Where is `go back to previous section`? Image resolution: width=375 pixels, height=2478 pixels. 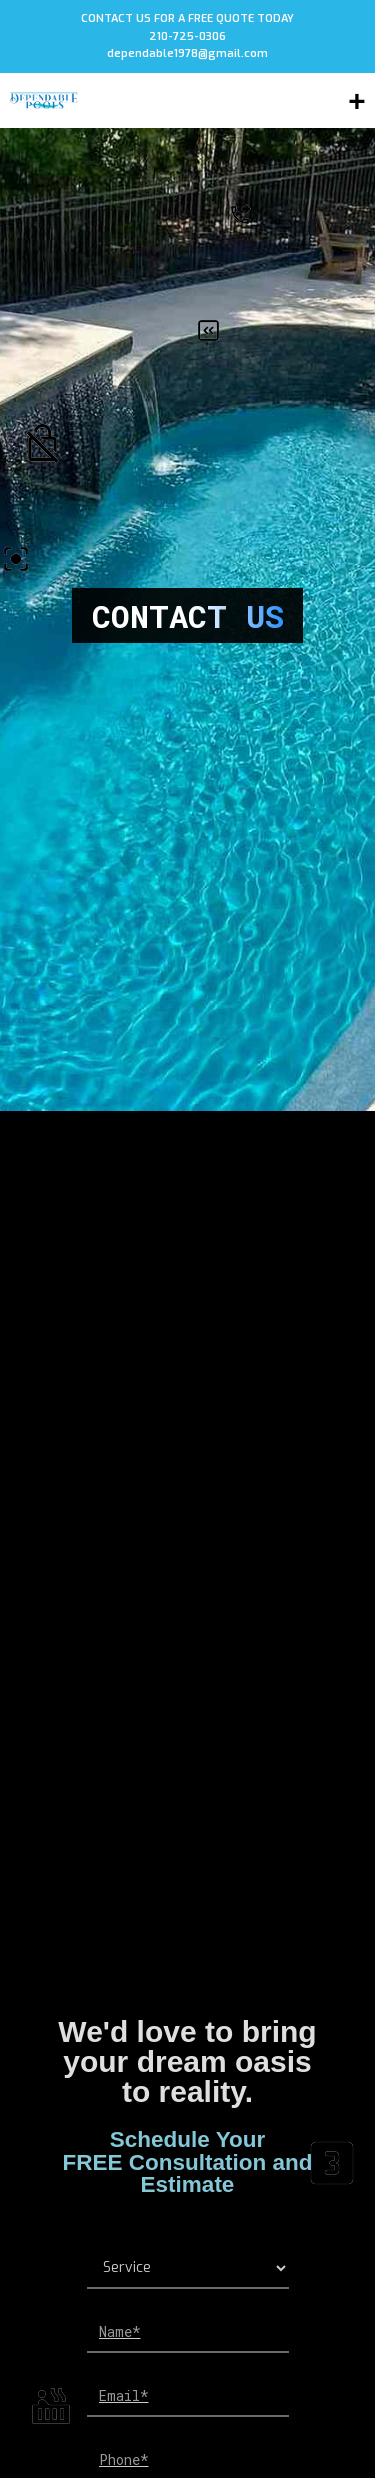
go back to previous section is located at coordinates (208, 330).